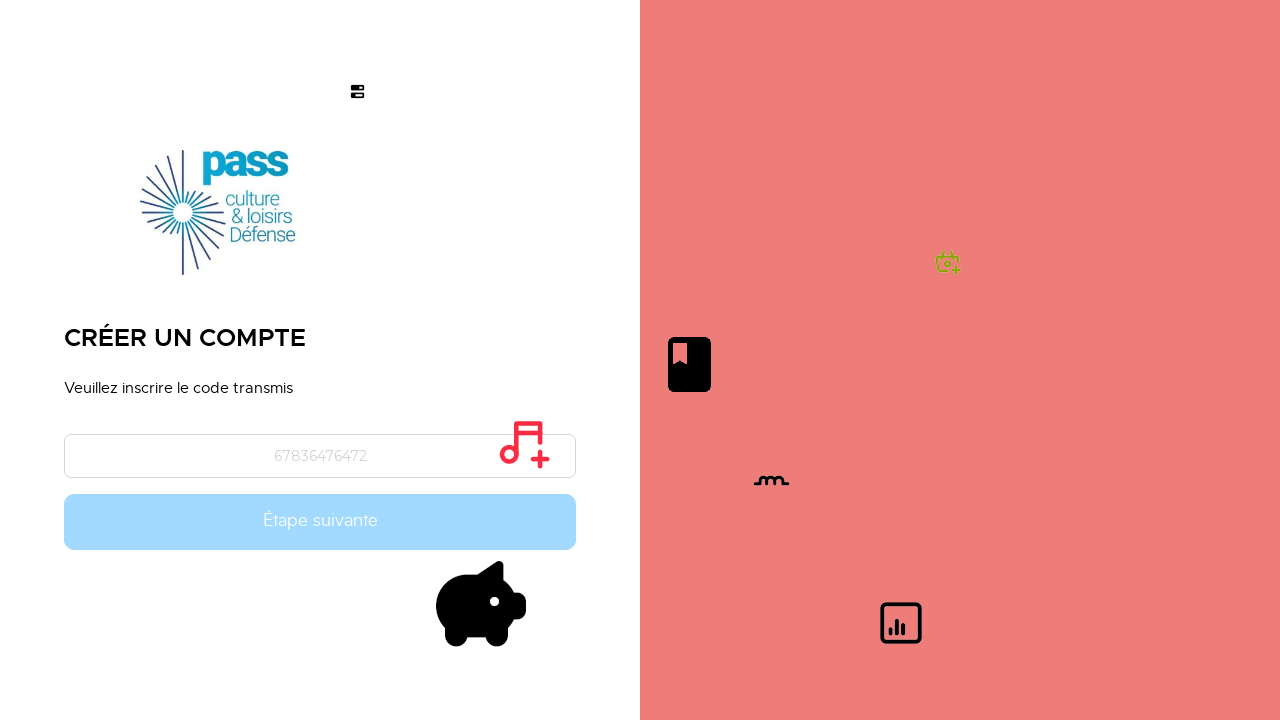 The image size is (1280, 720). What do you see at coordinates (357, 91) in the screenshot?
I see `view task list or to-do items` at bounding box center [357, 91].